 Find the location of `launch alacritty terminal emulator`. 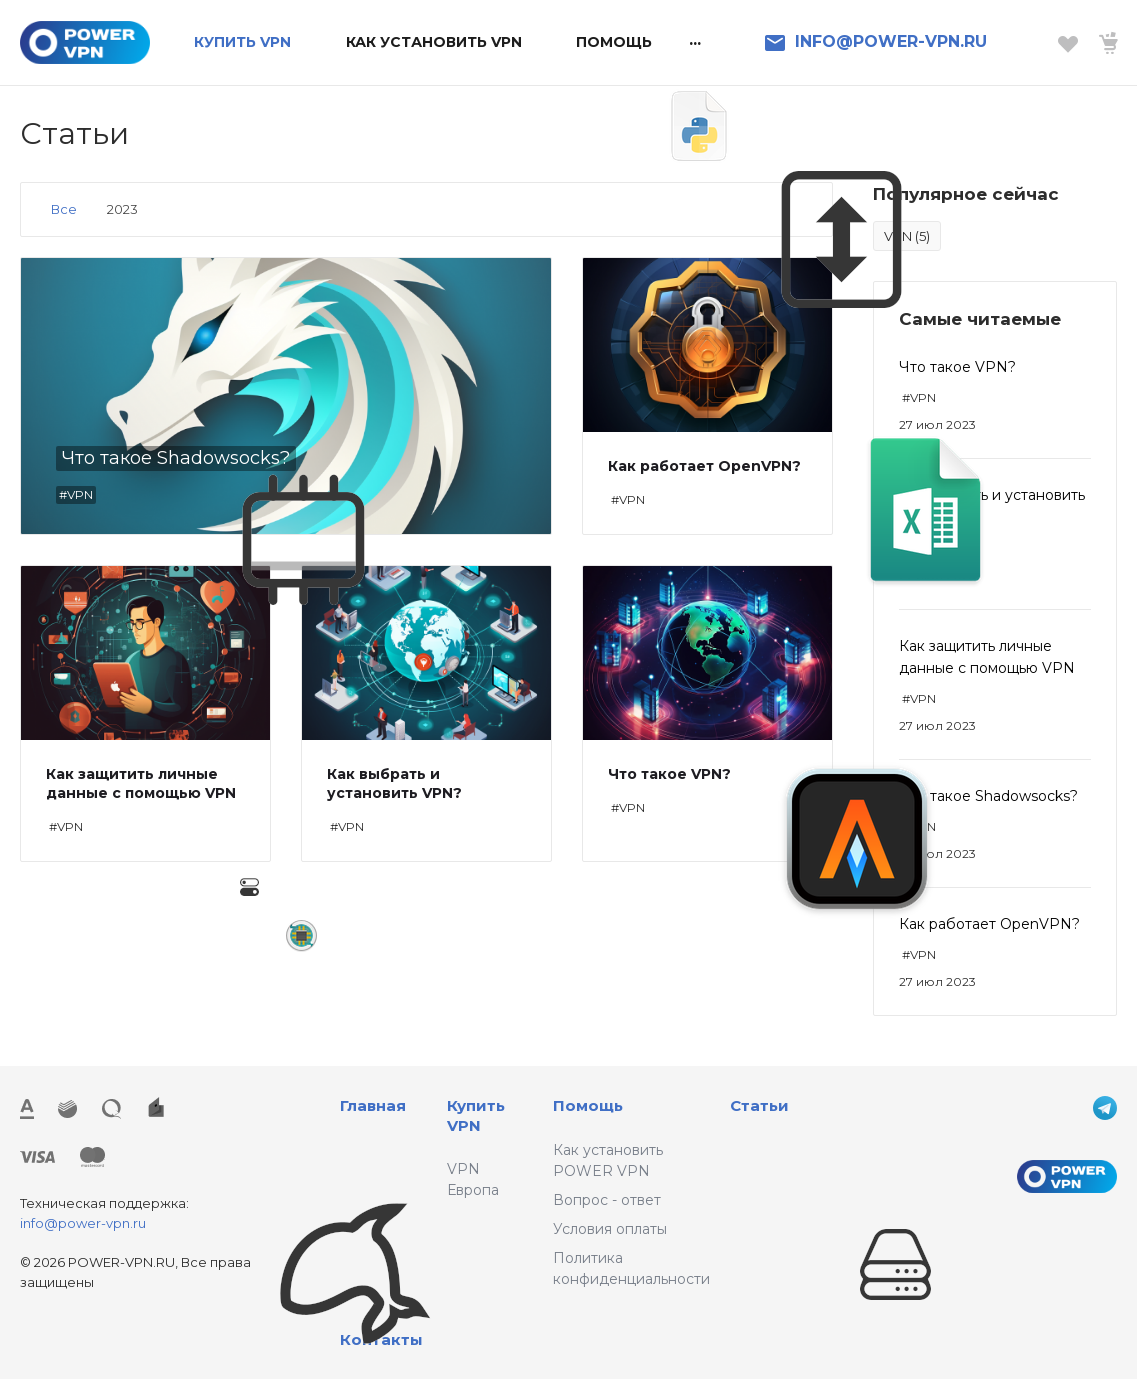

launch alacritty terminal emulator is located at coordinates (857, 839).